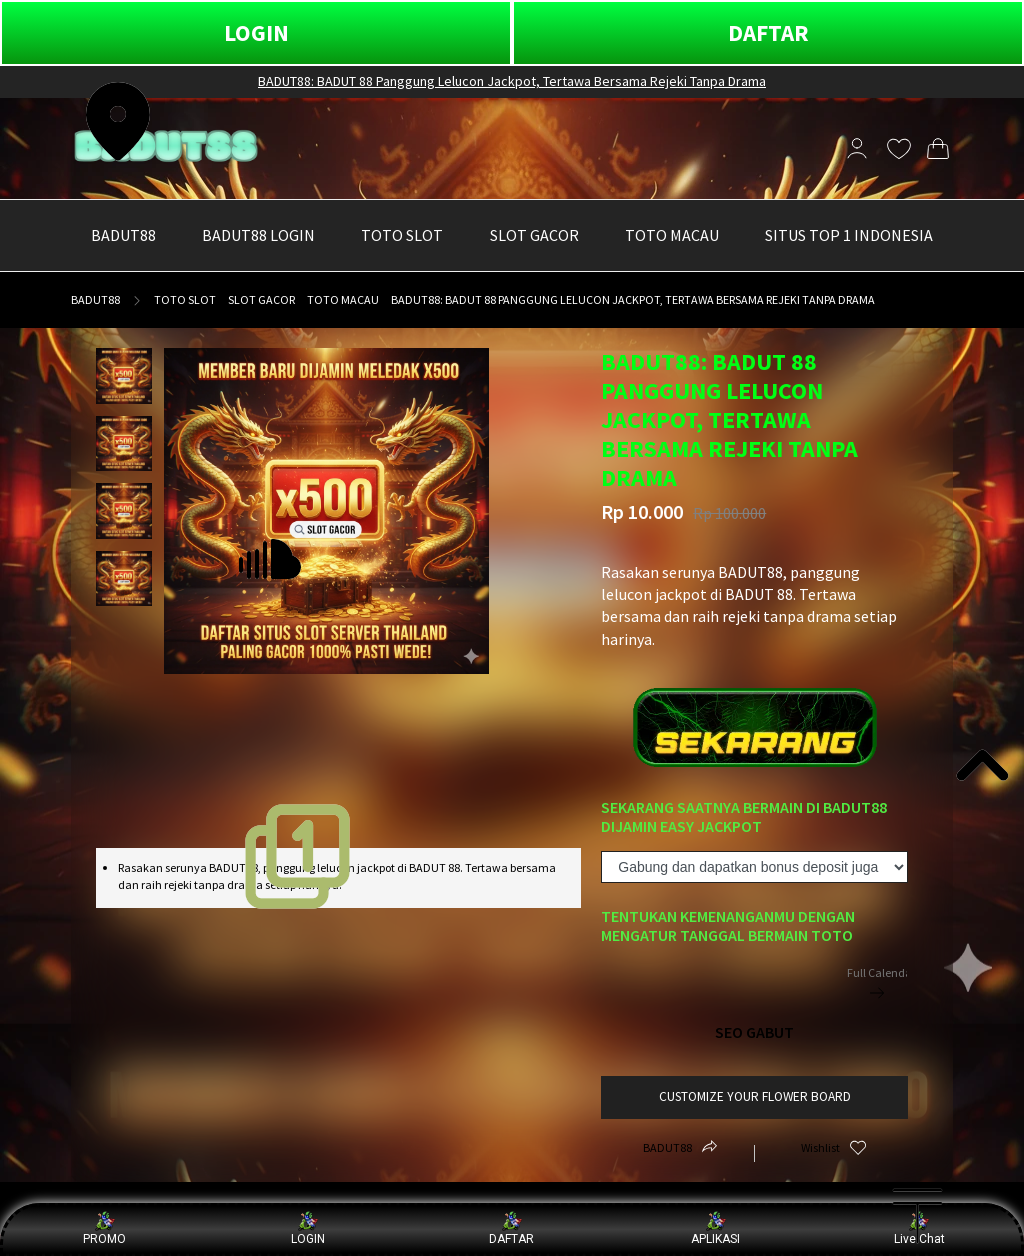 The height and width of the screenshot is (1256, 1024). I want to click on view or set a location on the map, so click(118, 122).